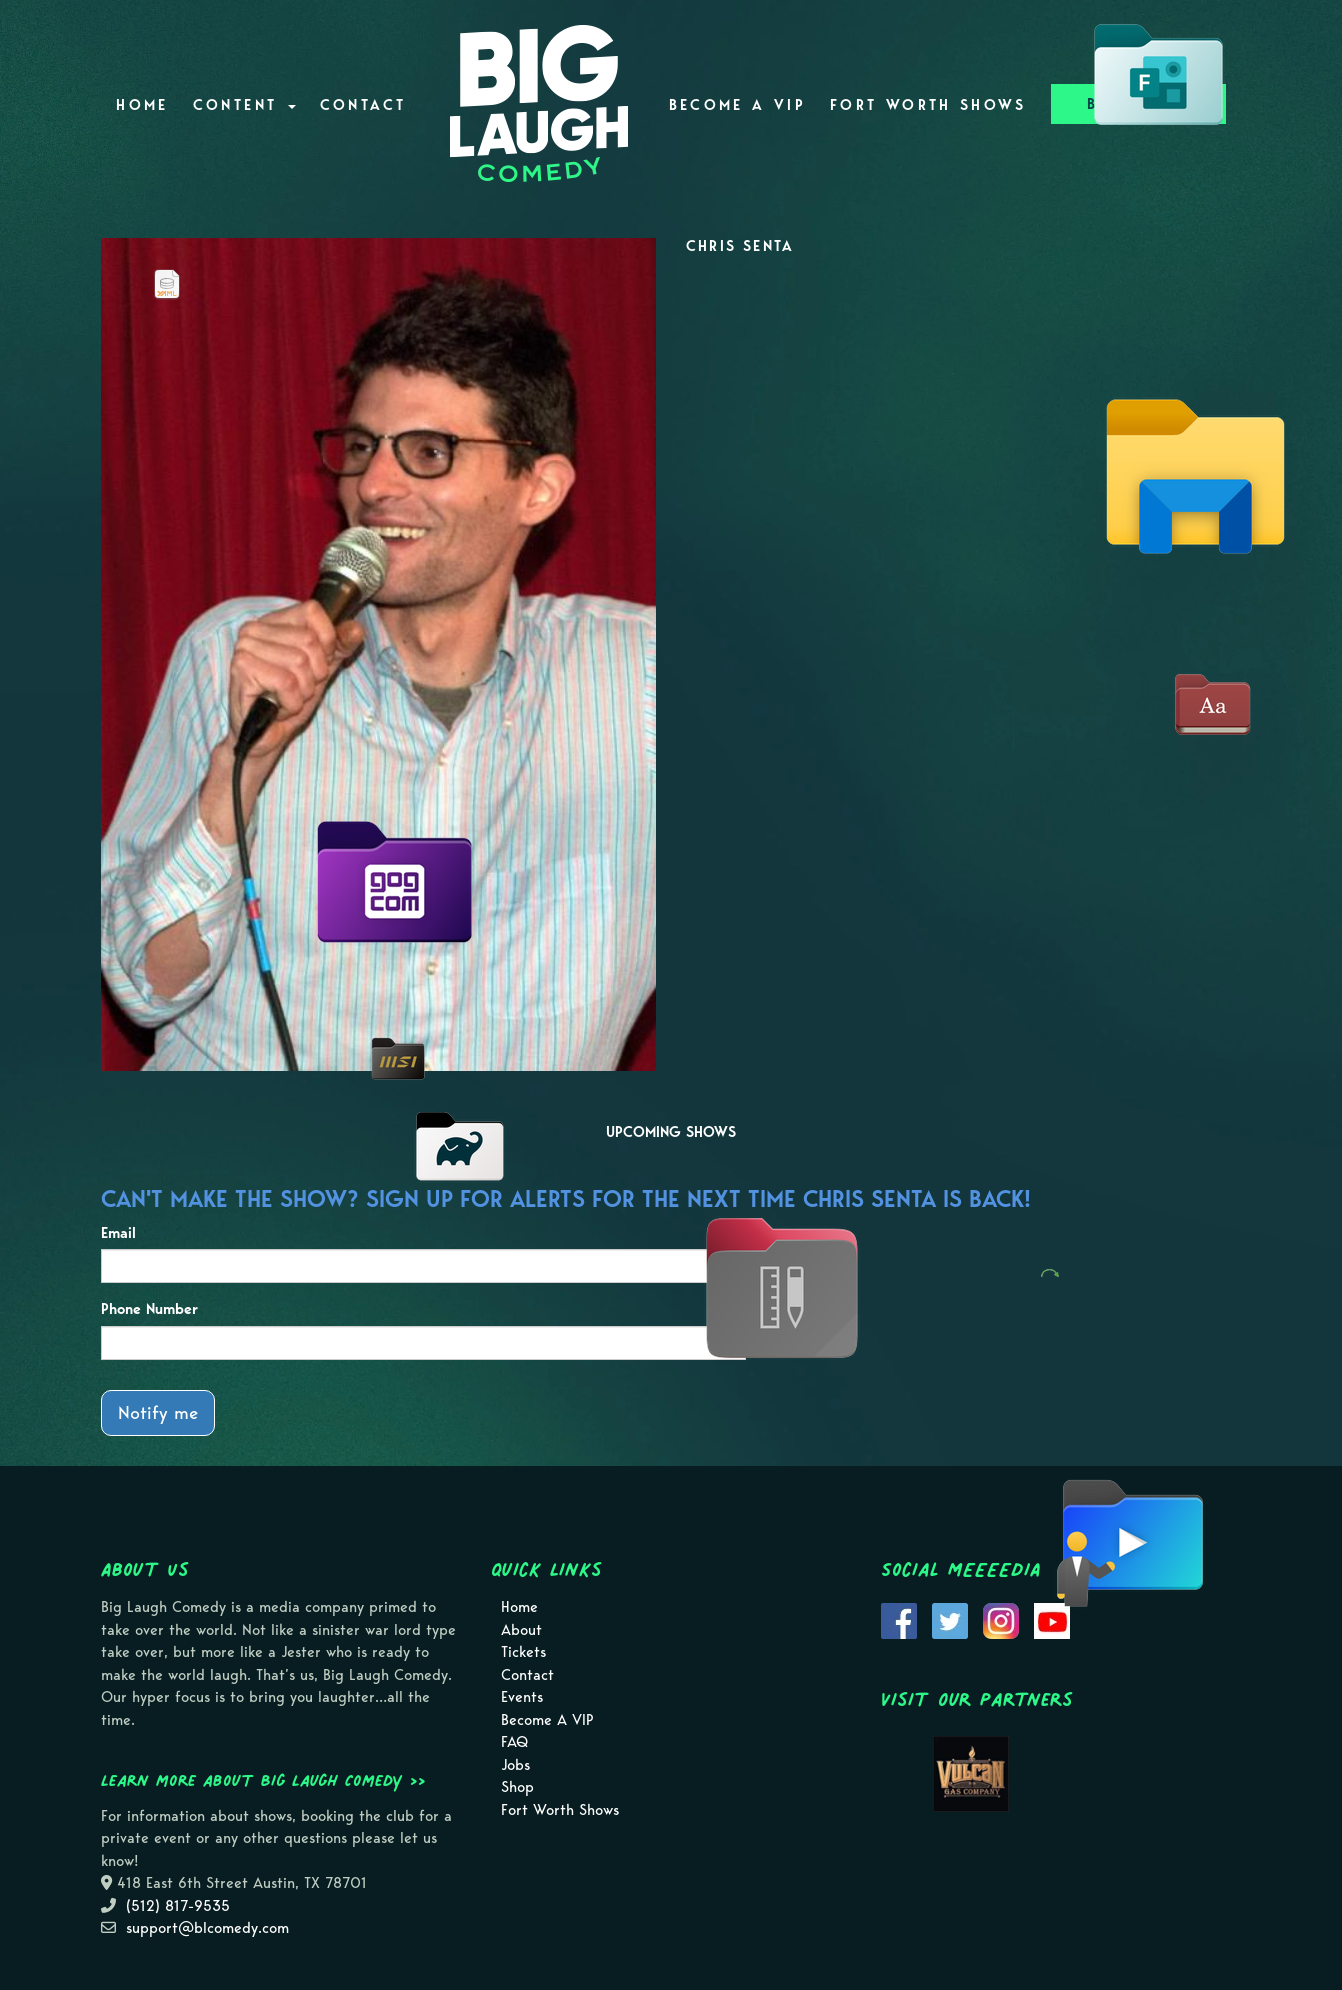  Describe the element at coordinates (1050, 1273) in the screenshot. I see `redo the last undone action` at that location.